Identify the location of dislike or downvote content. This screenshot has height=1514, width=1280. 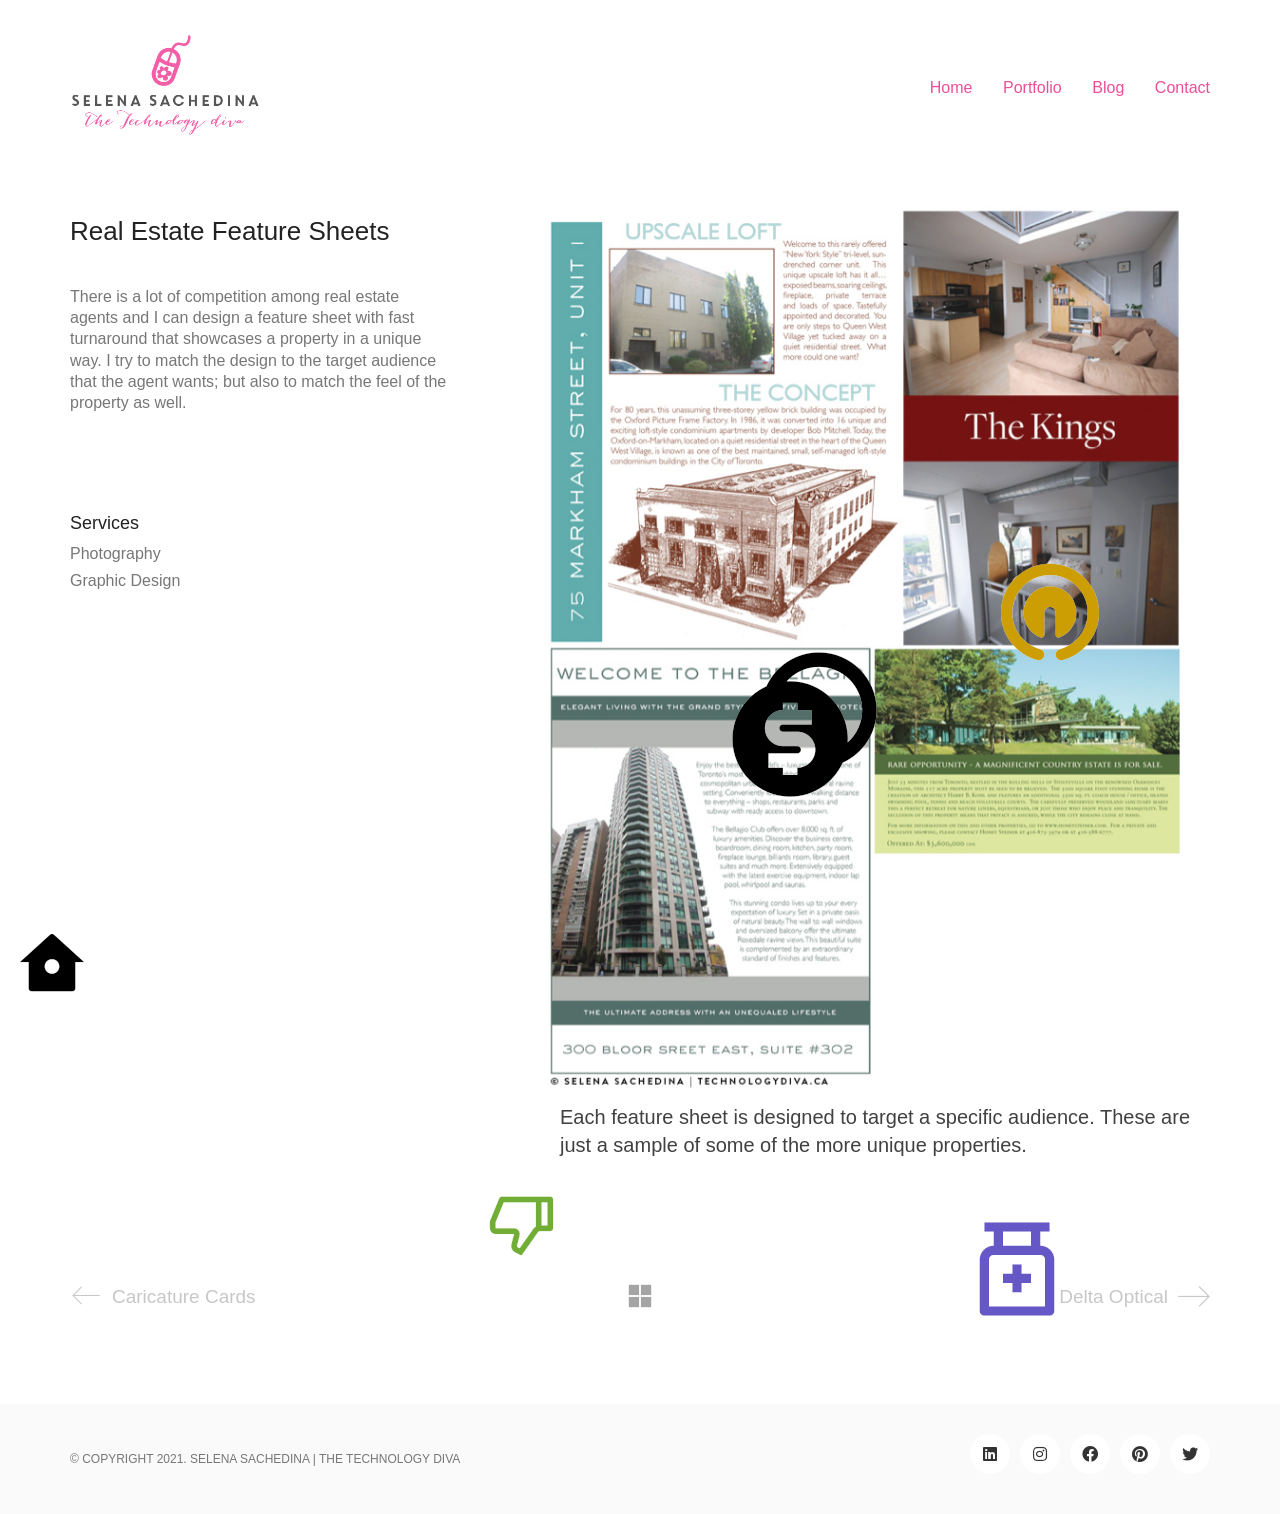
(521, 1222).